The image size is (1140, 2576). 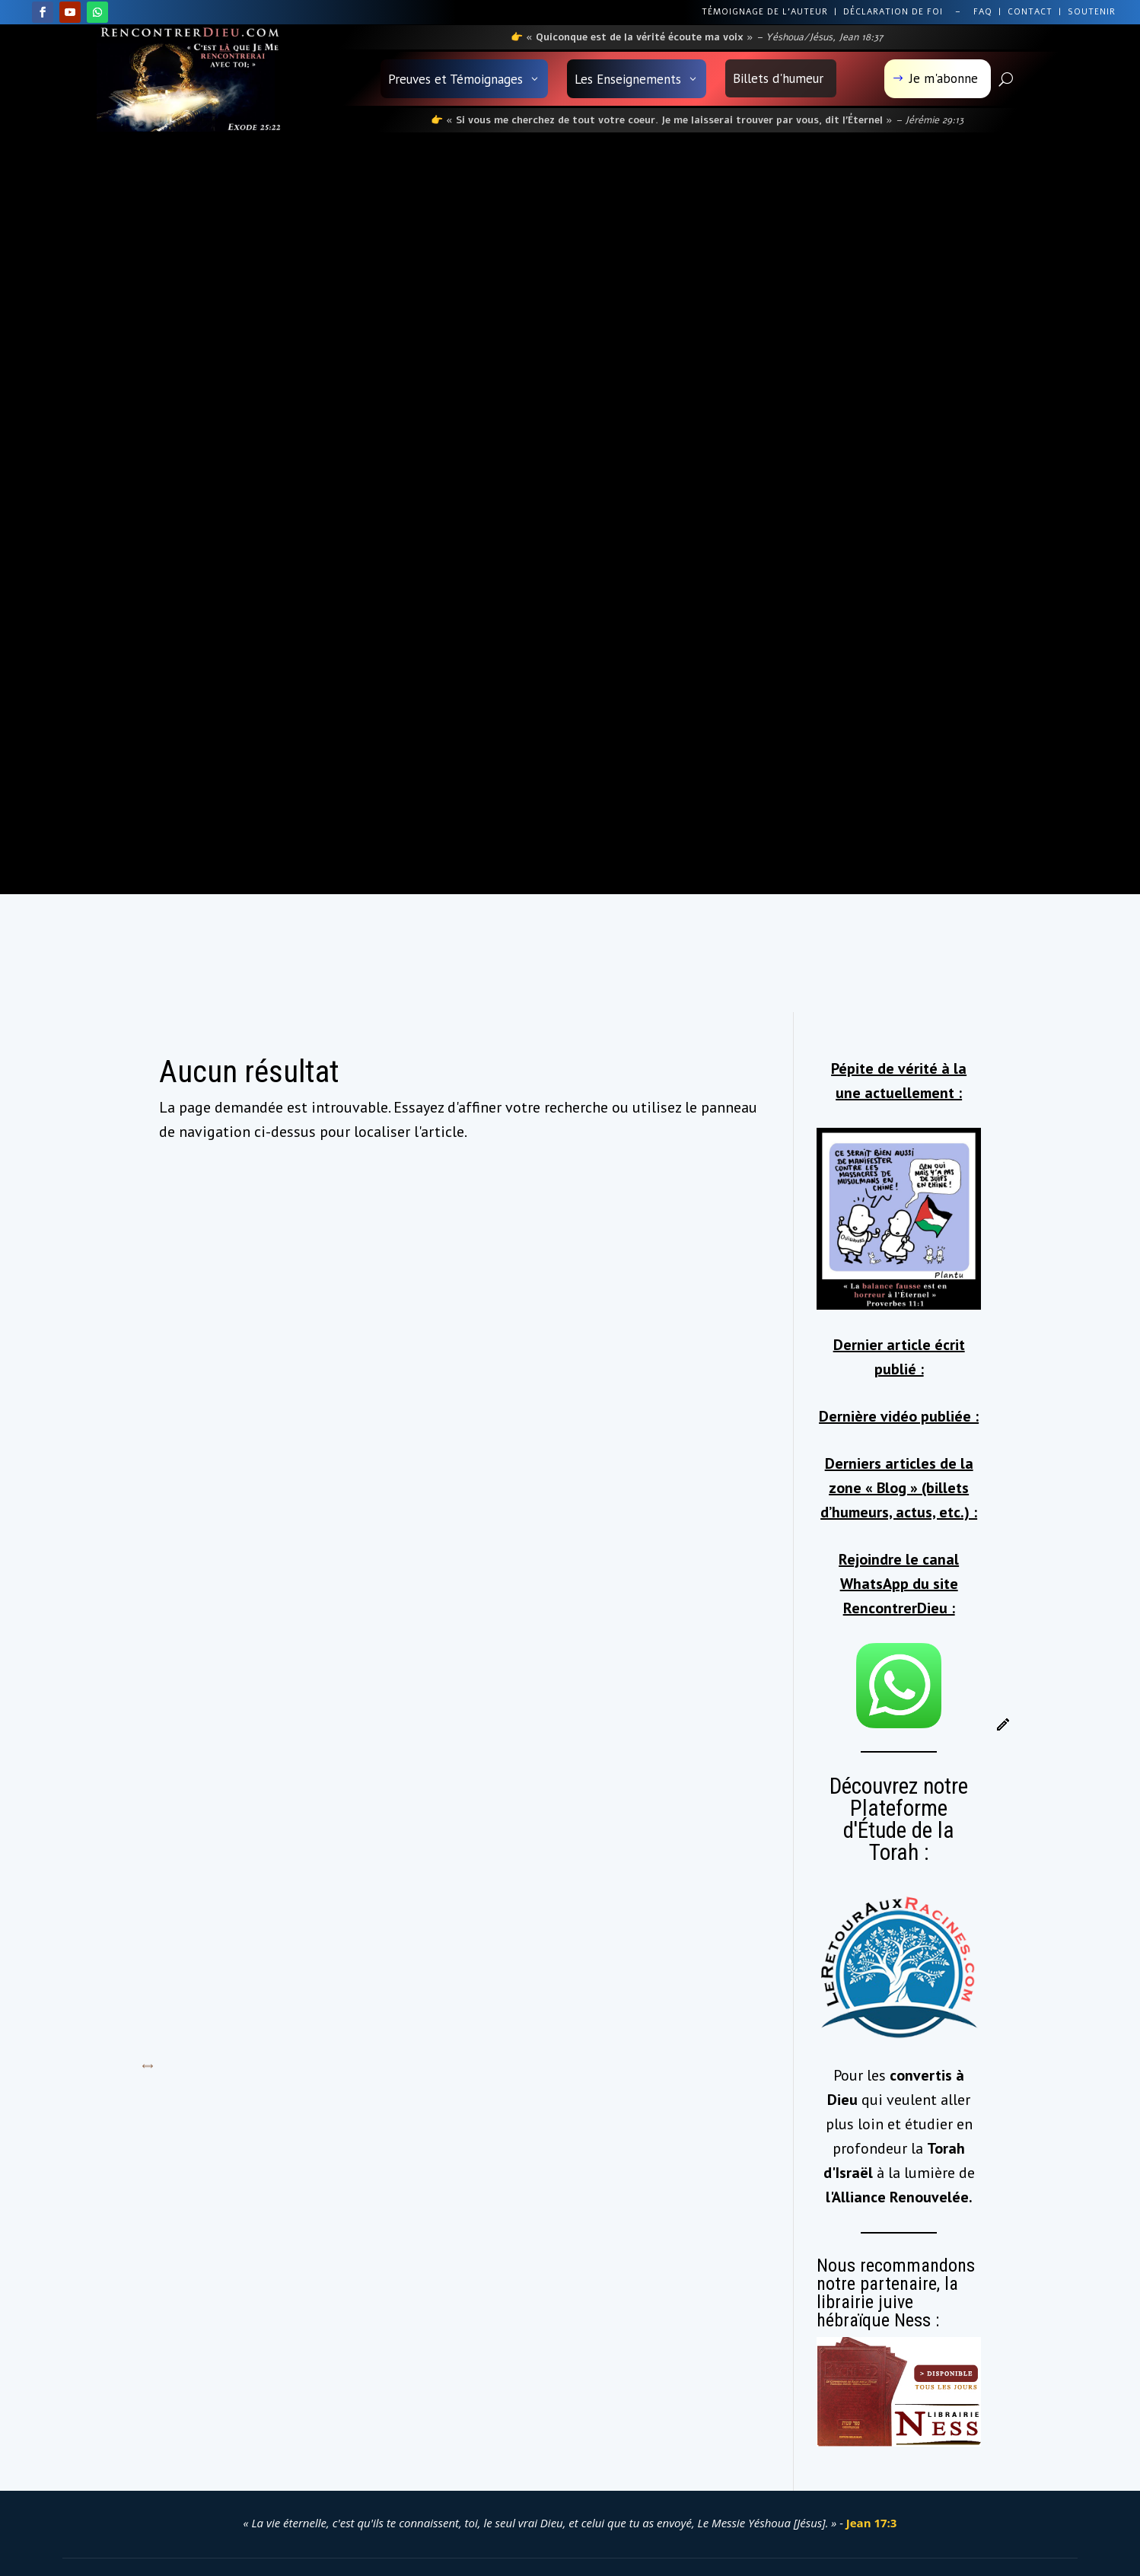 What do you see at coordinates (148, 2066) in the screenshot?
I see `resize element horizontally` at bounding box center [148, 2066].